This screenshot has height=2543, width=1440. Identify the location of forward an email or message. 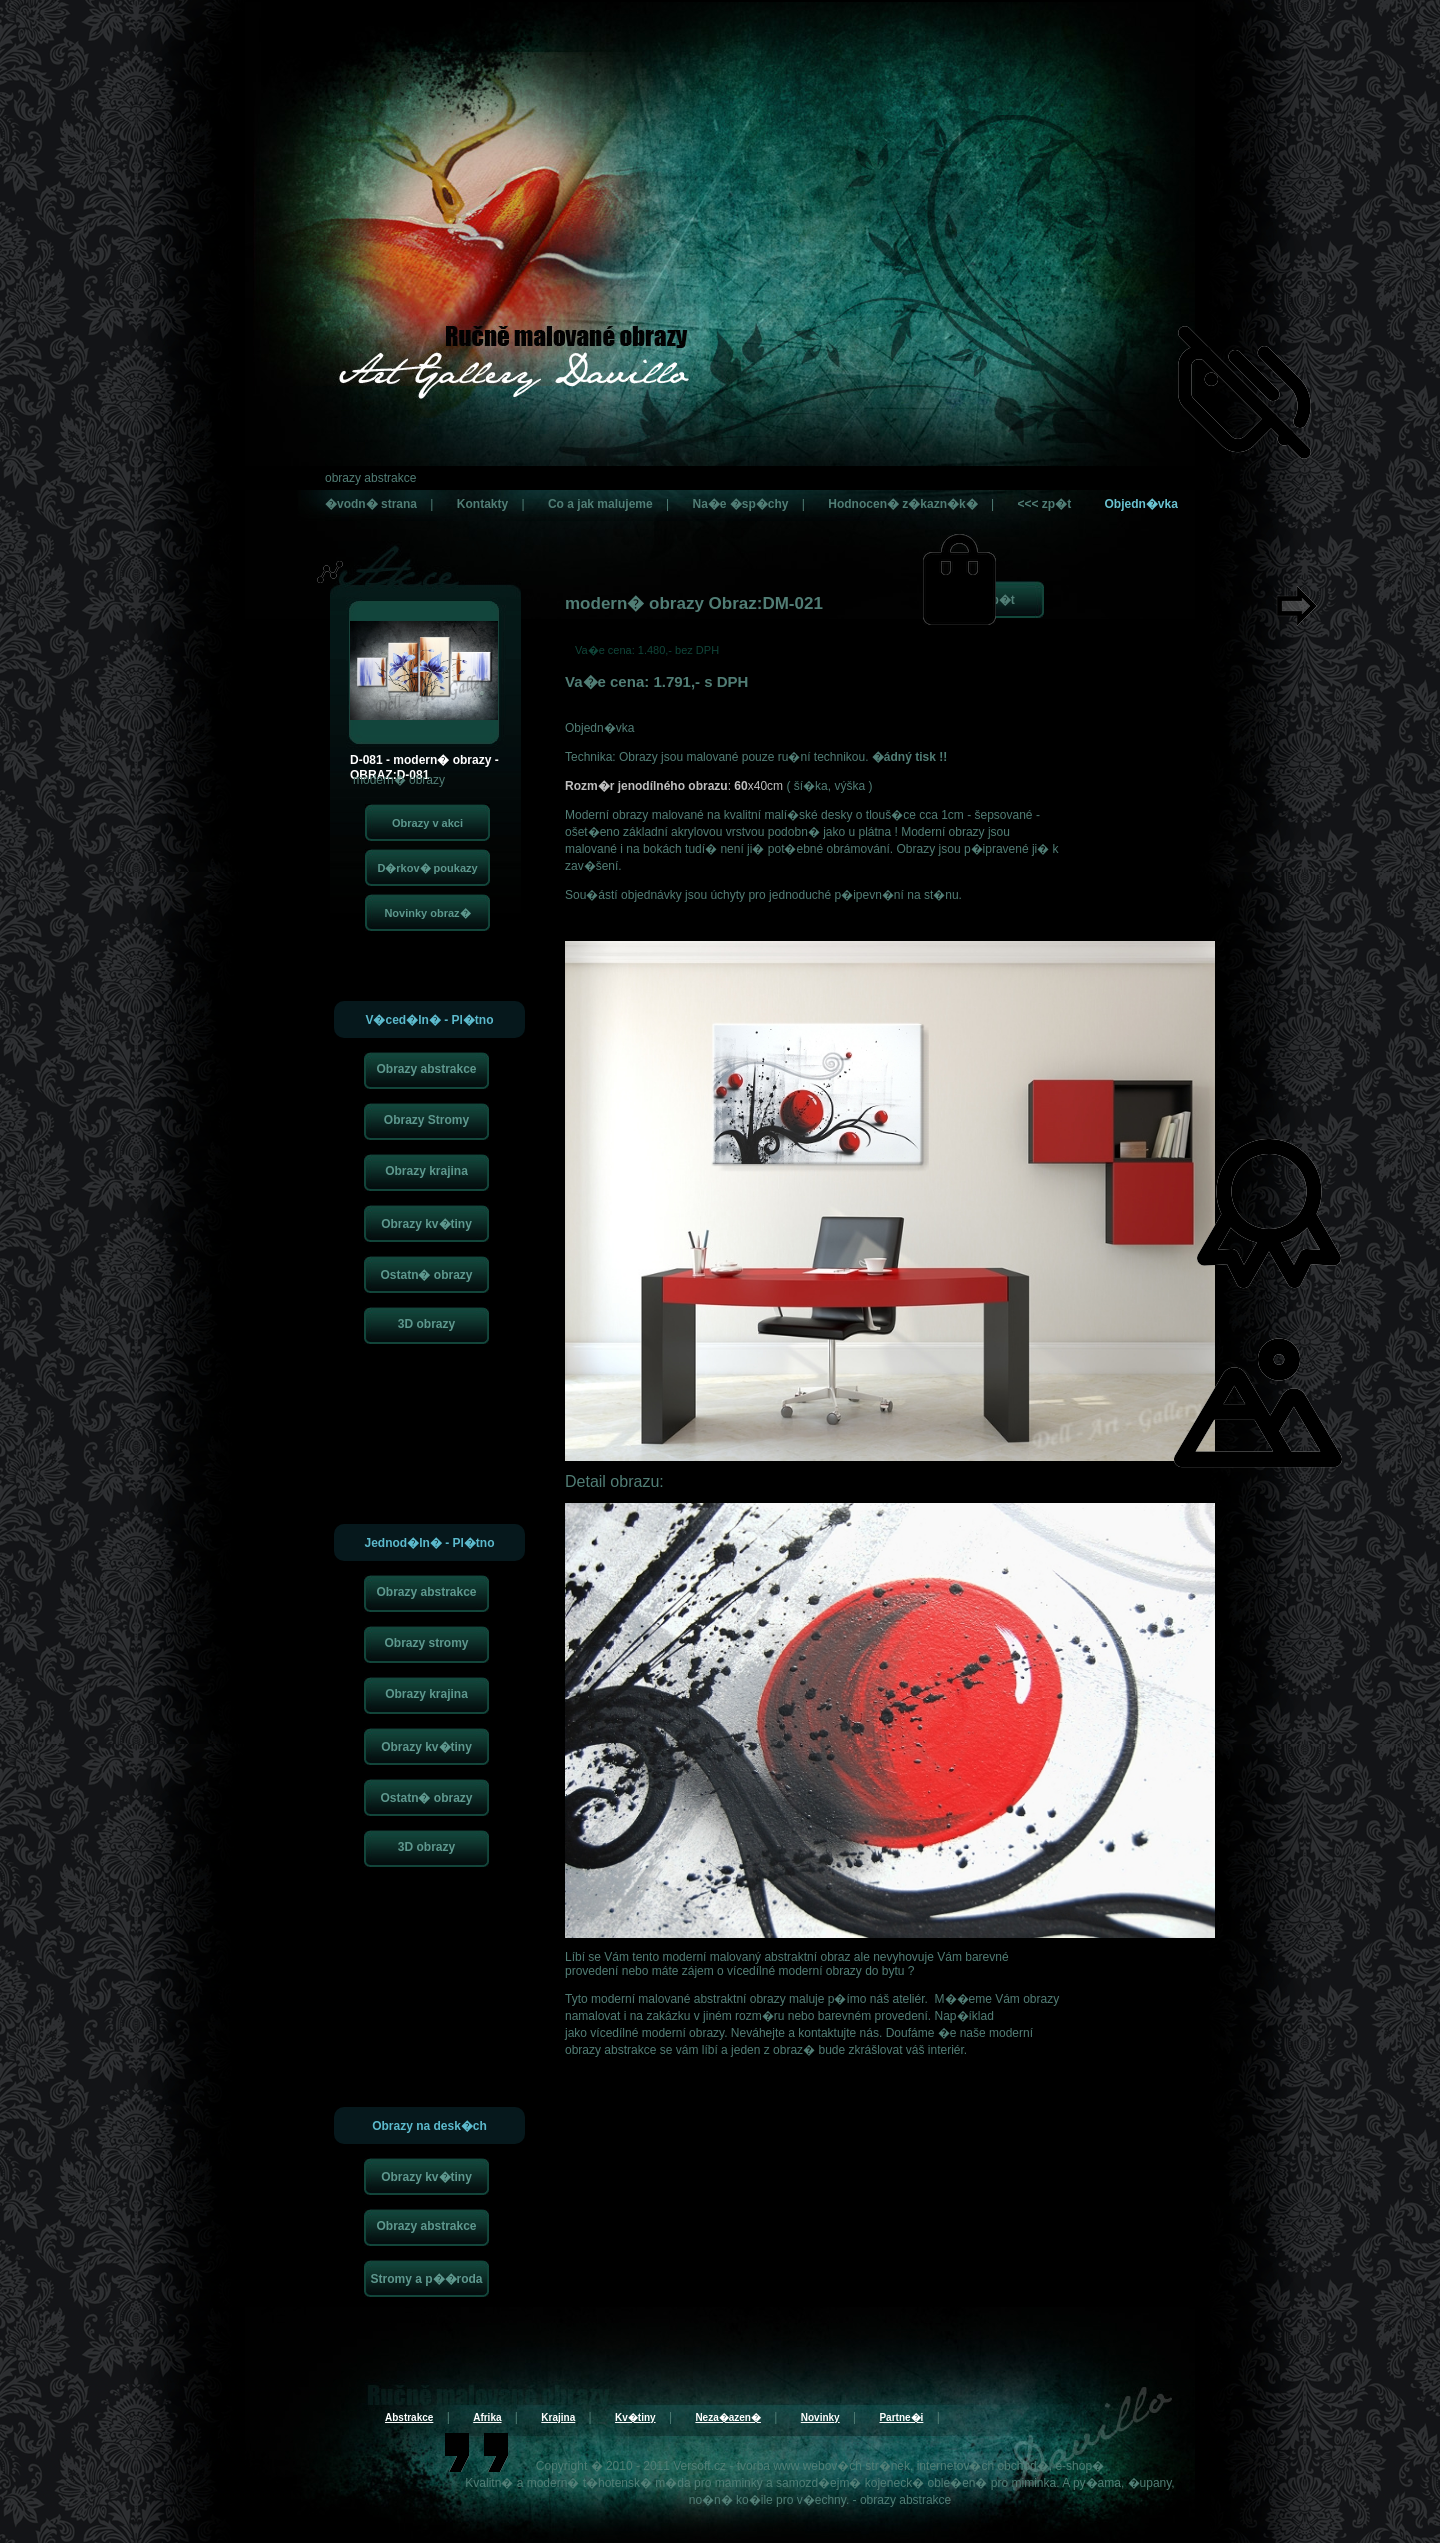
(1297, 606).